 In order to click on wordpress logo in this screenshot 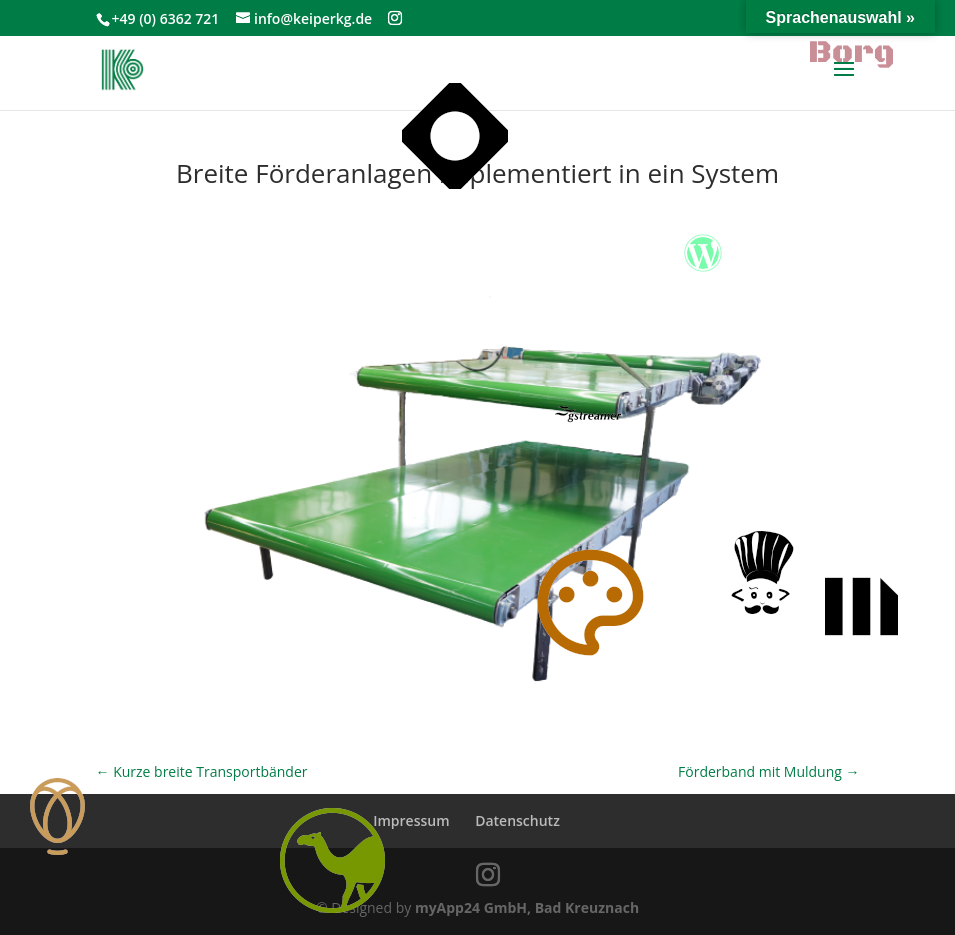, I will do `click(703, 253)`.